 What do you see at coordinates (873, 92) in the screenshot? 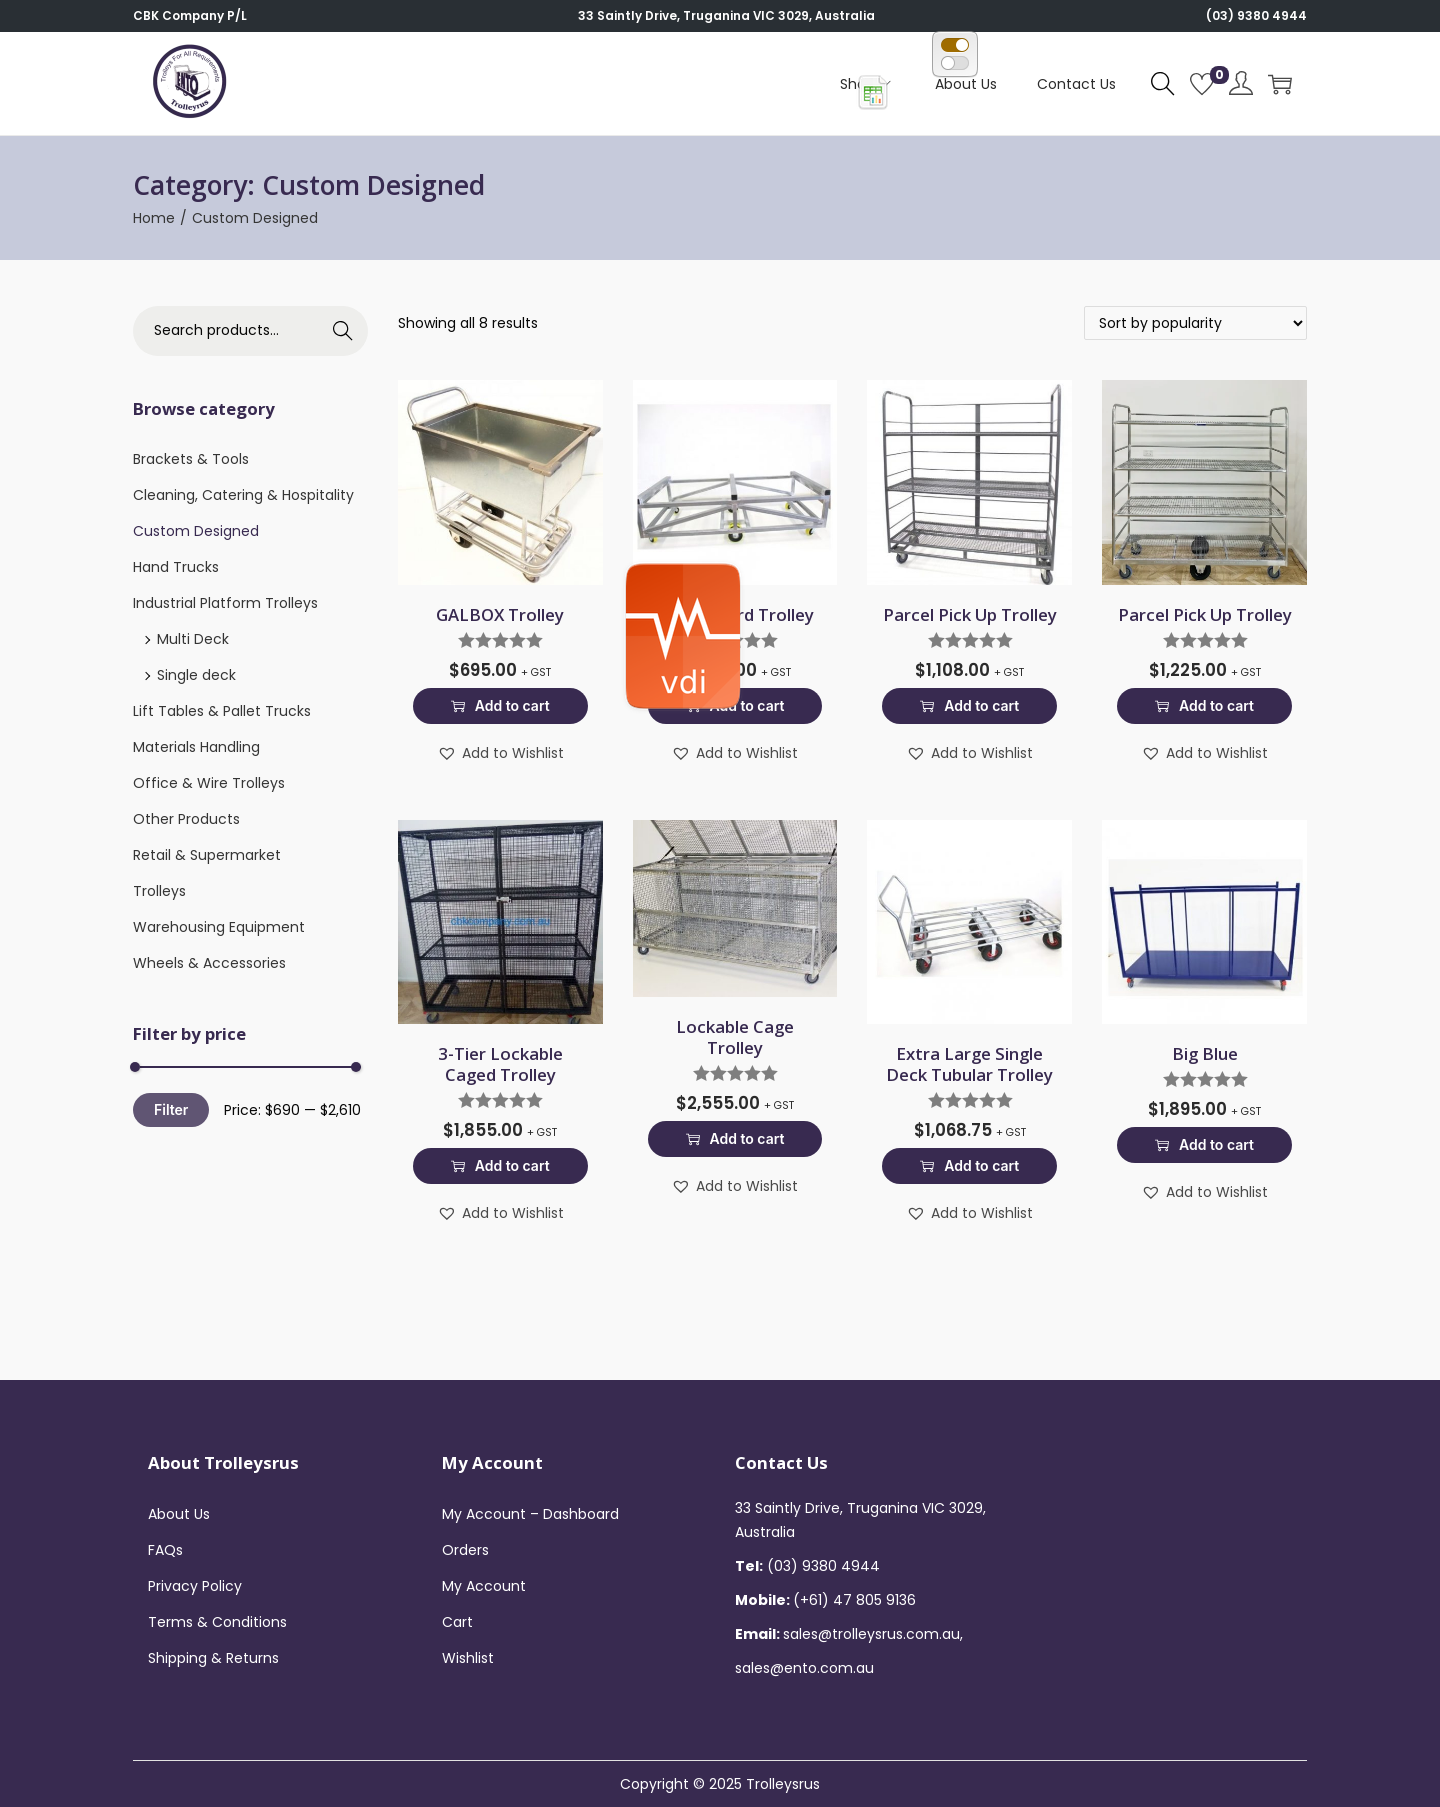
I see `open a spreadsheet file` at bounding box center [873, 92].